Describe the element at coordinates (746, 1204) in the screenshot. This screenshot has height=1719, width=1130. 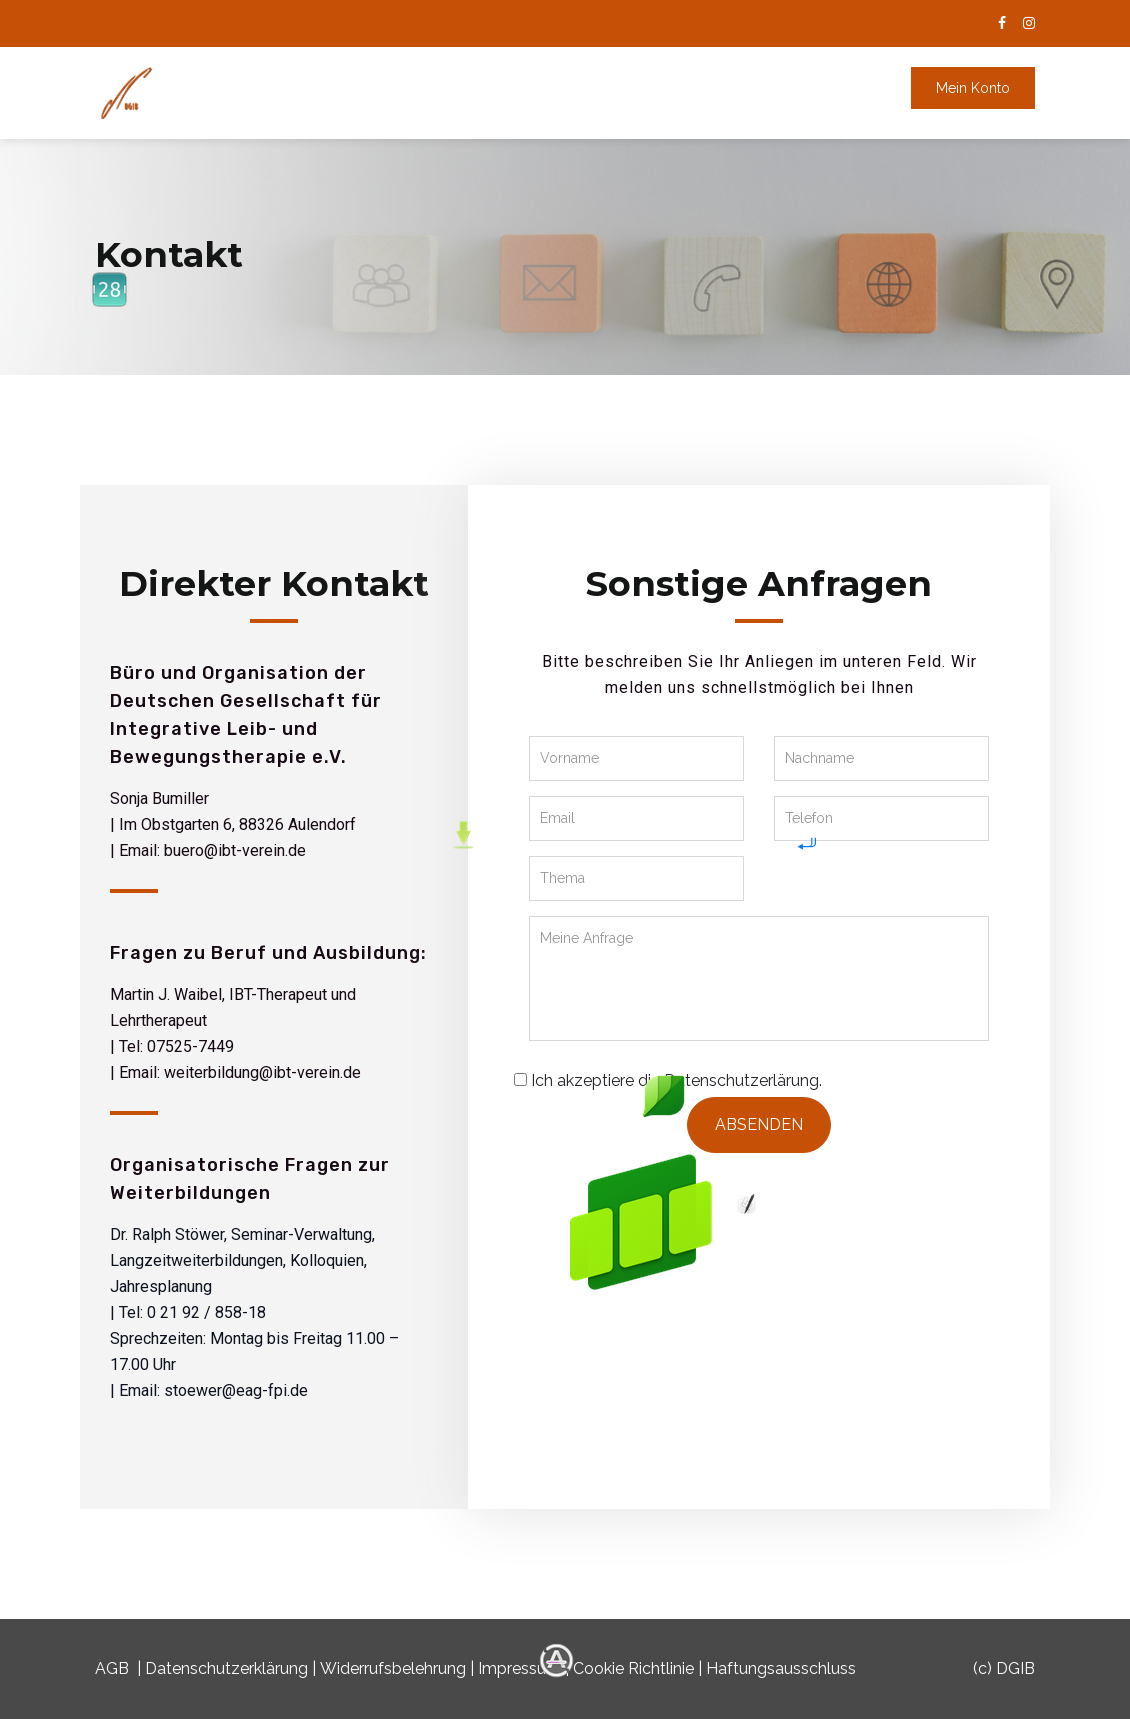
I see `open script editor to write or edit applescript code` at that location.